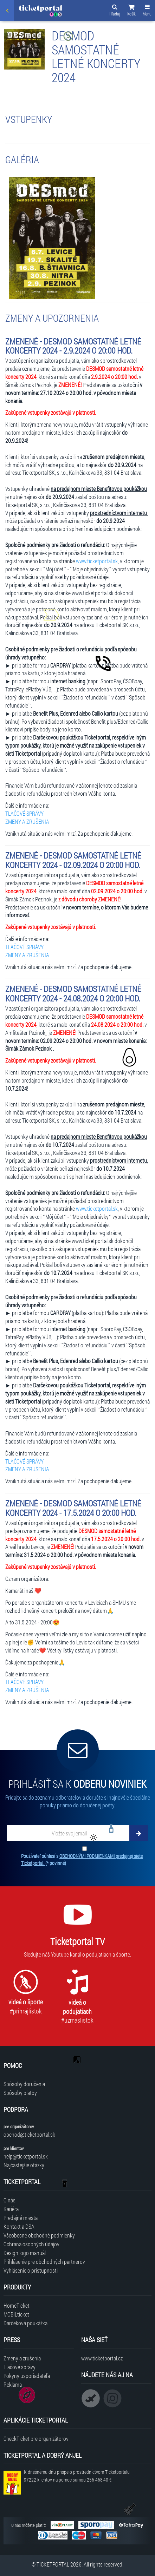 Image resolution: width=155 pixels, height=2576 pixels. What do you see at coordinates (130, 2509) in the screenshot?
I see `access music or audio content` at bounding box center [130, 2509].